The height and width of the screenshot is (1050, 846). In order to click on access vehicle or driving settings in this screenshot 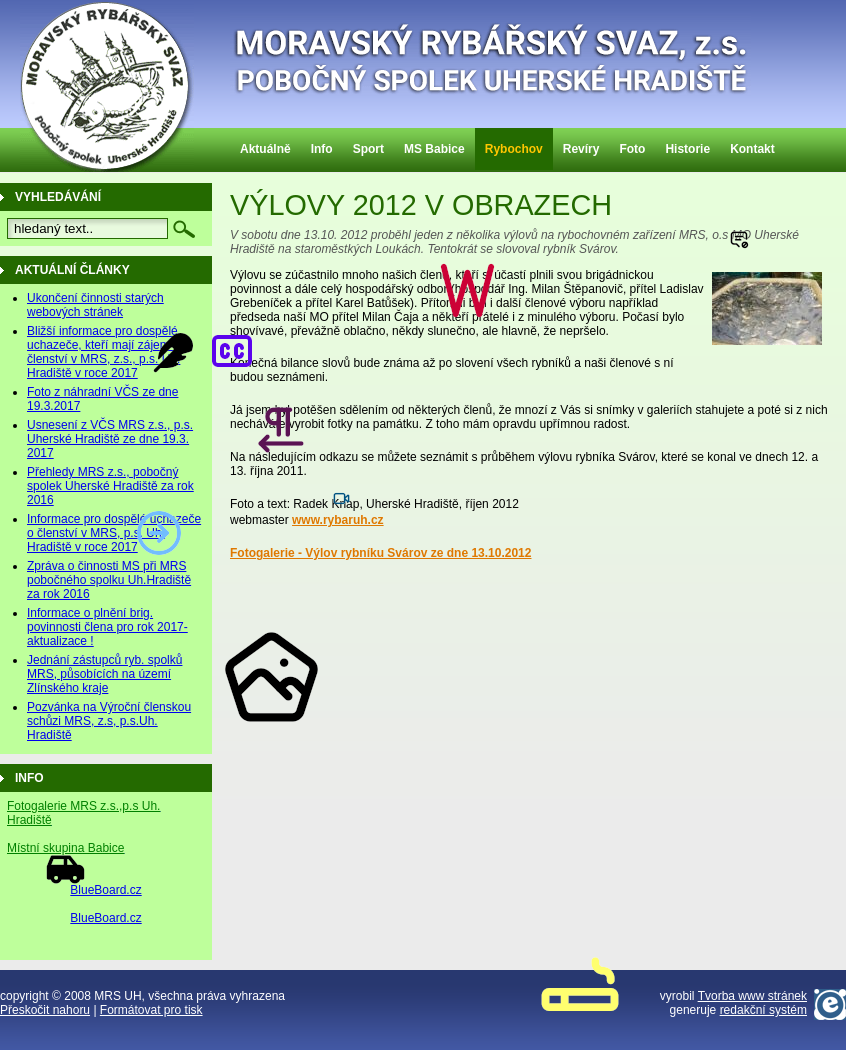, I will do `click(65, 868)`.